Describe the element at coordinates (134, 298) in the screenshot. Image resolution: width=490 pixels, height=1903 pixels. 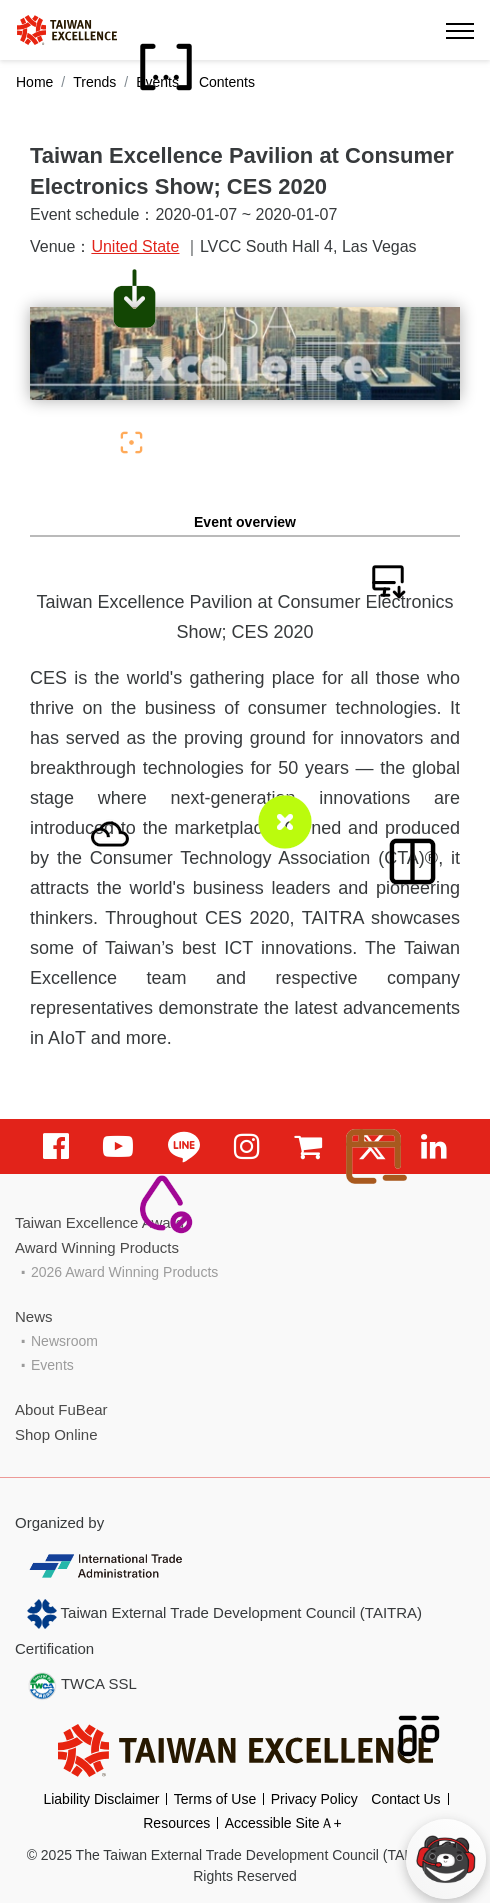
I see `download file to device` at that location.